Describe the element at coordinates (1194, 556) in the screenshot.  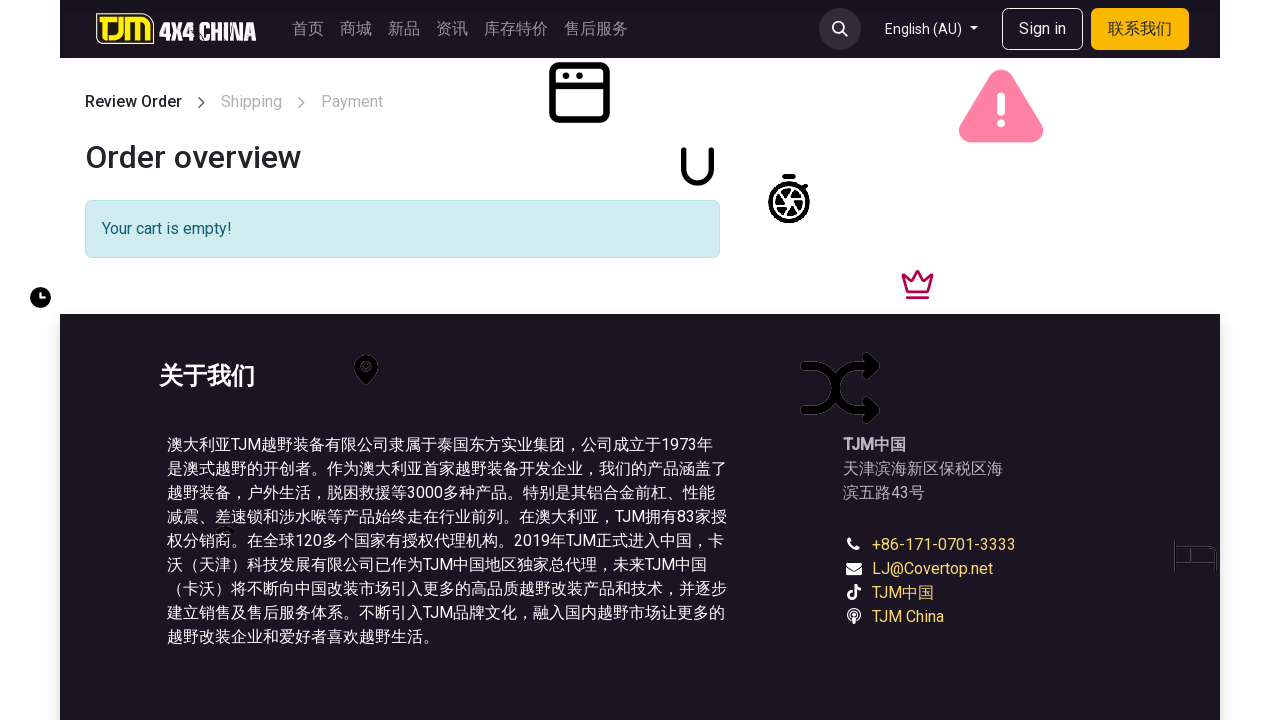
I see `view accommodation or lodging options` at that location.